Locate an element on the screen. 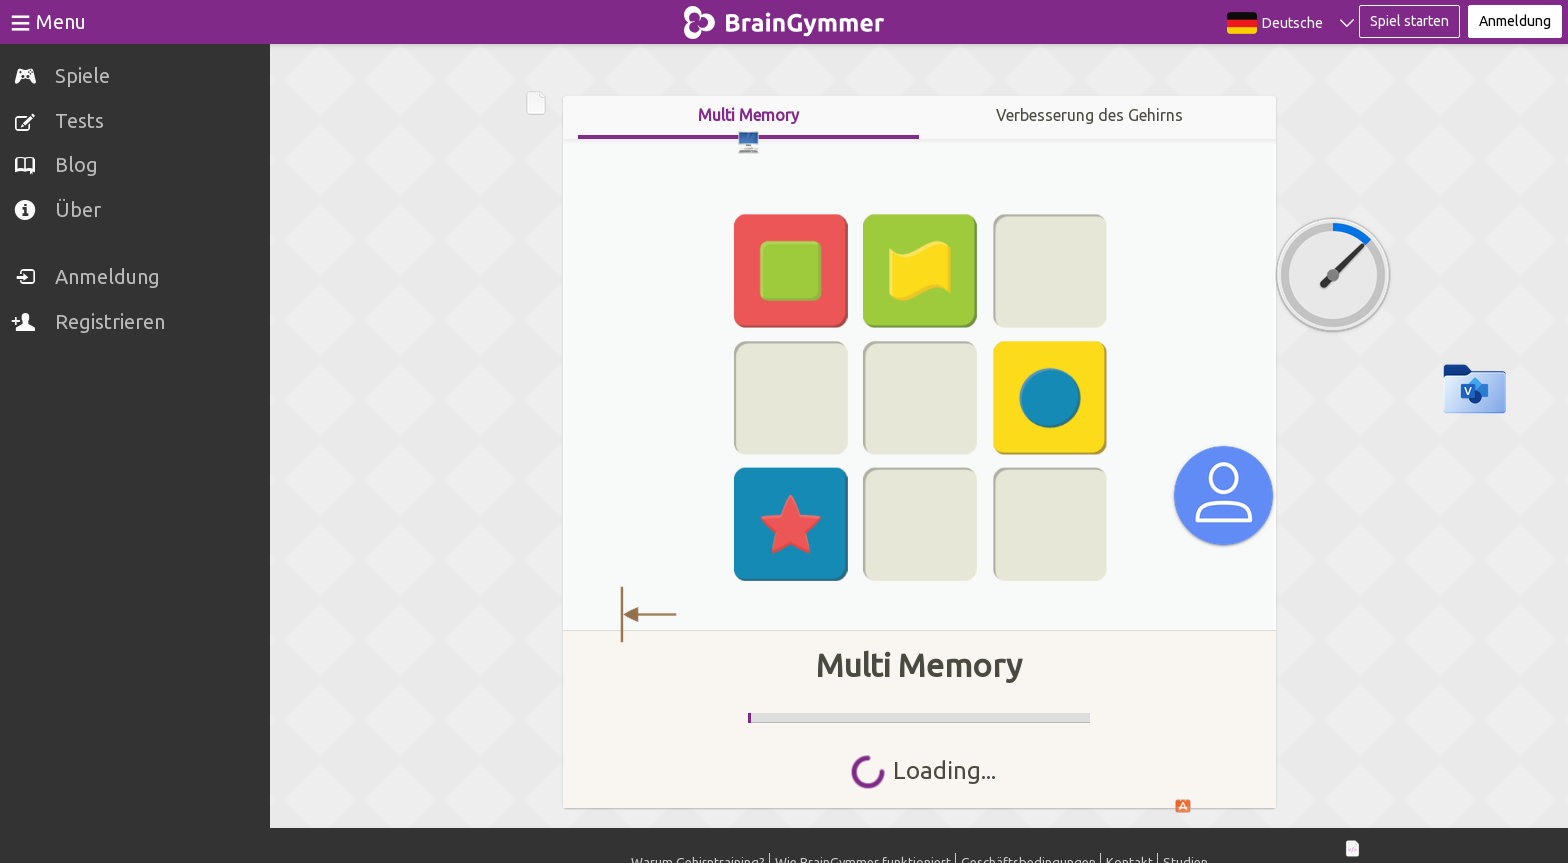 The width and height of the screenshot is (1568, 863). an xml file type indicator is located at coordinates (1352, 848).